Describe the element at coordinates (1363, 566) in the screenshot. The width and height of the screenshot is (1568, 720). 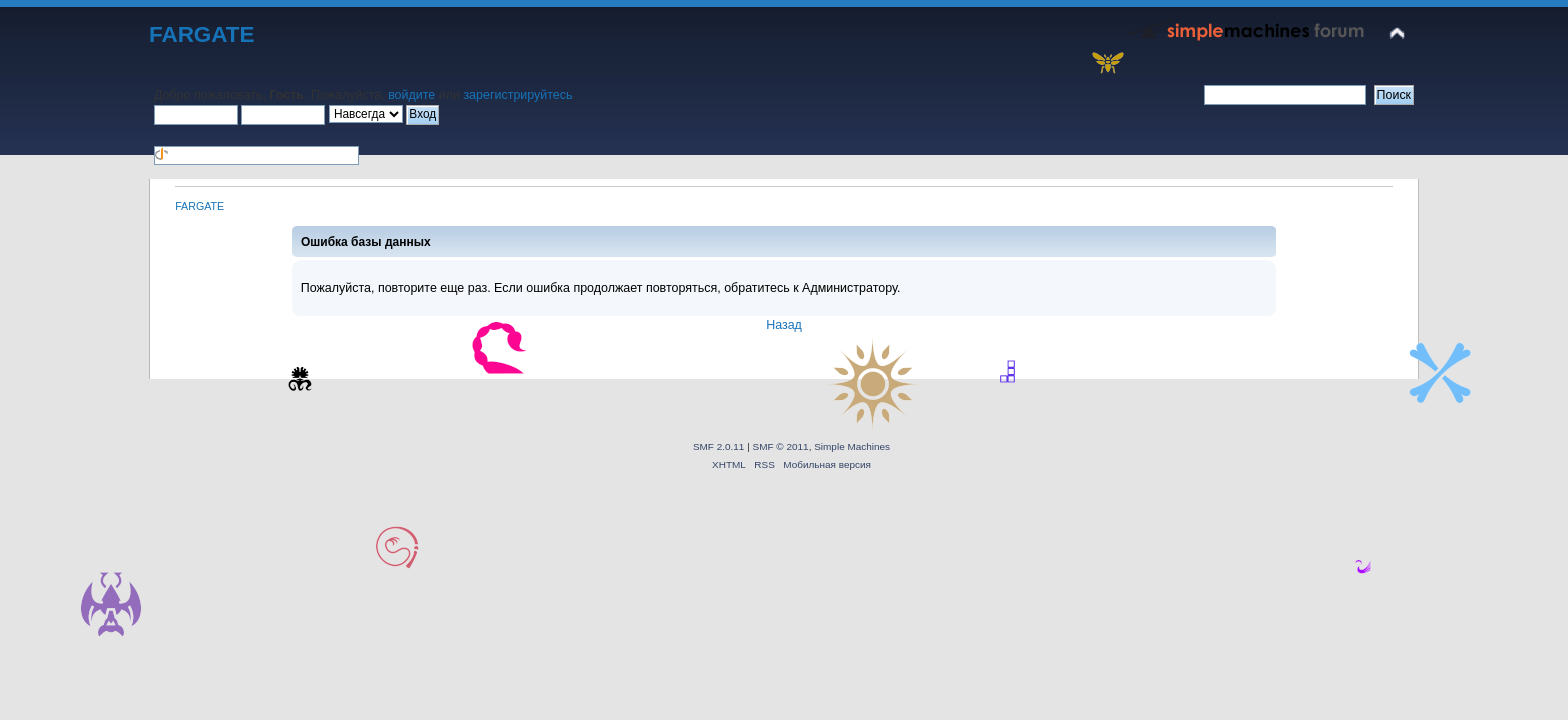
I see `swan or bird-themed game element` at that location.